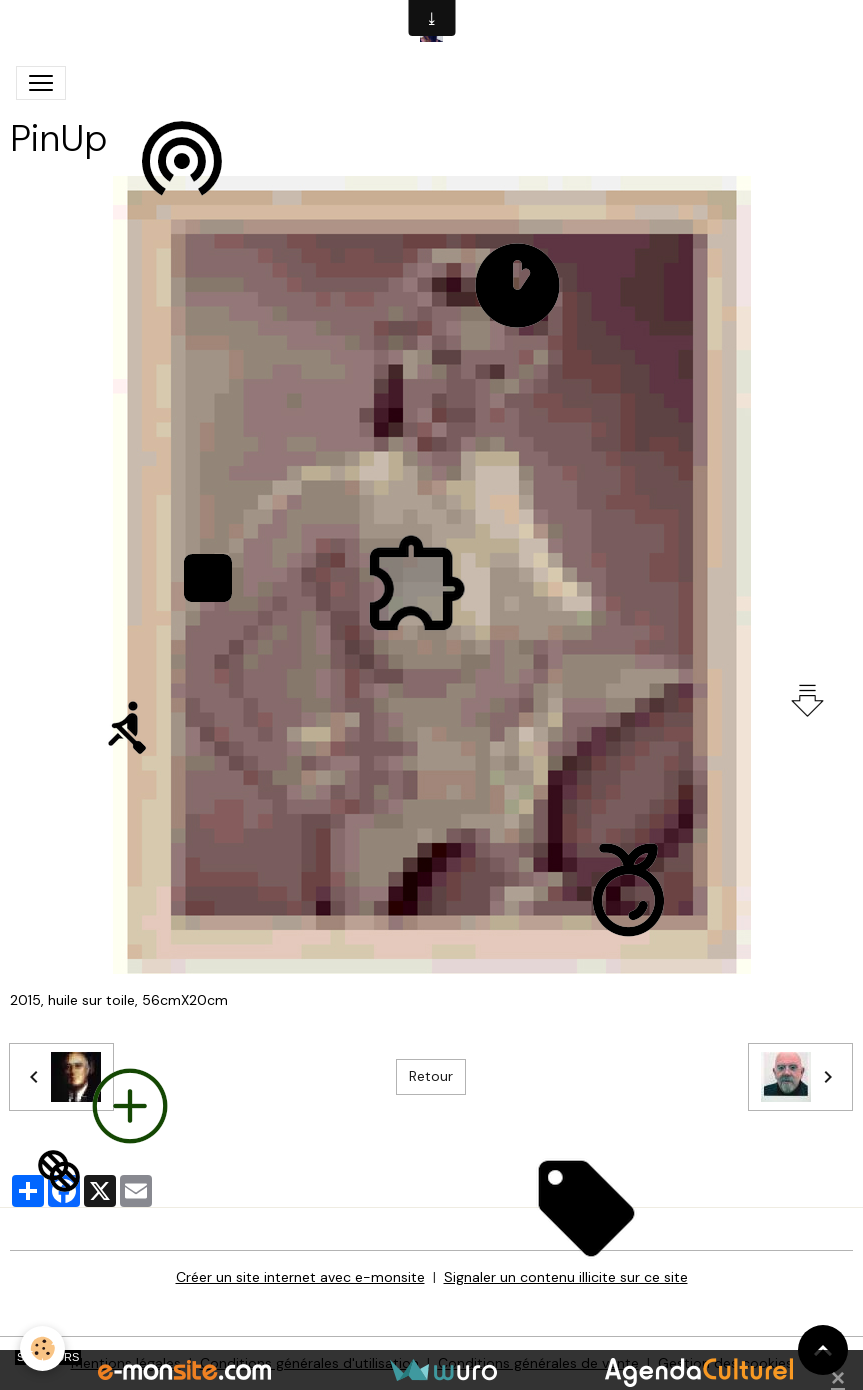 The height and width of the screenshot is (1390, 863). Describe the element at coordinates (418, 581) in the screenshot. I see `access browser extensions or add-ons` at that location.